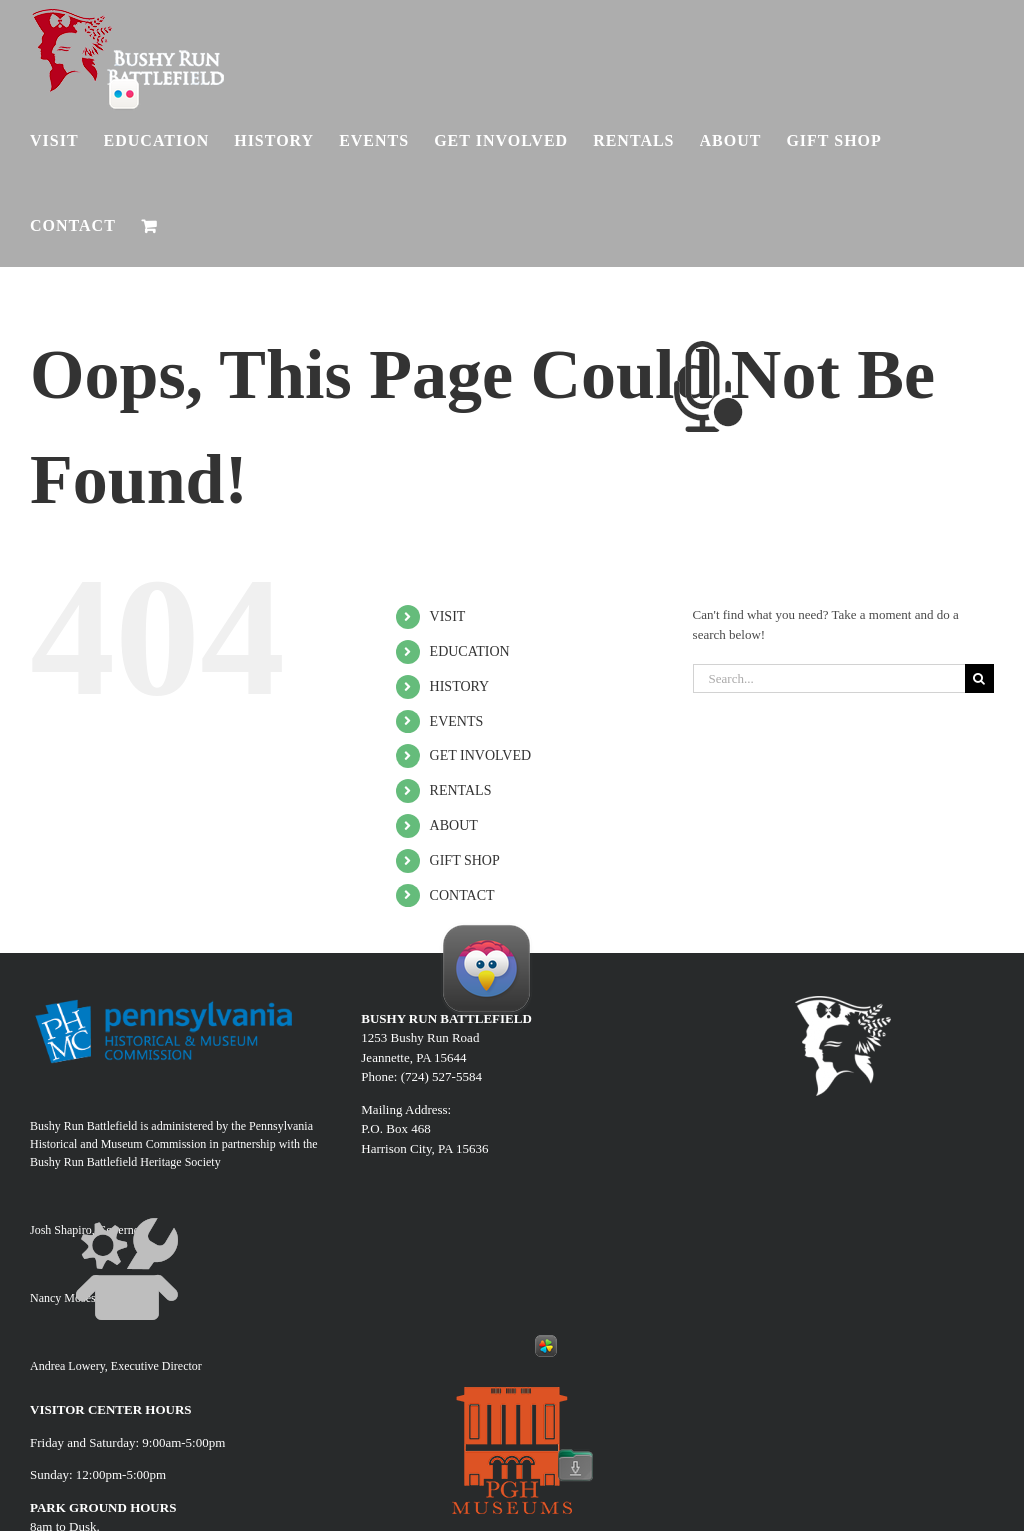  What do you see at coordinates (127, 1269) in the screenshot?
I see `access miscellaneous settings or preferences` at bounding box center [127, 1269].